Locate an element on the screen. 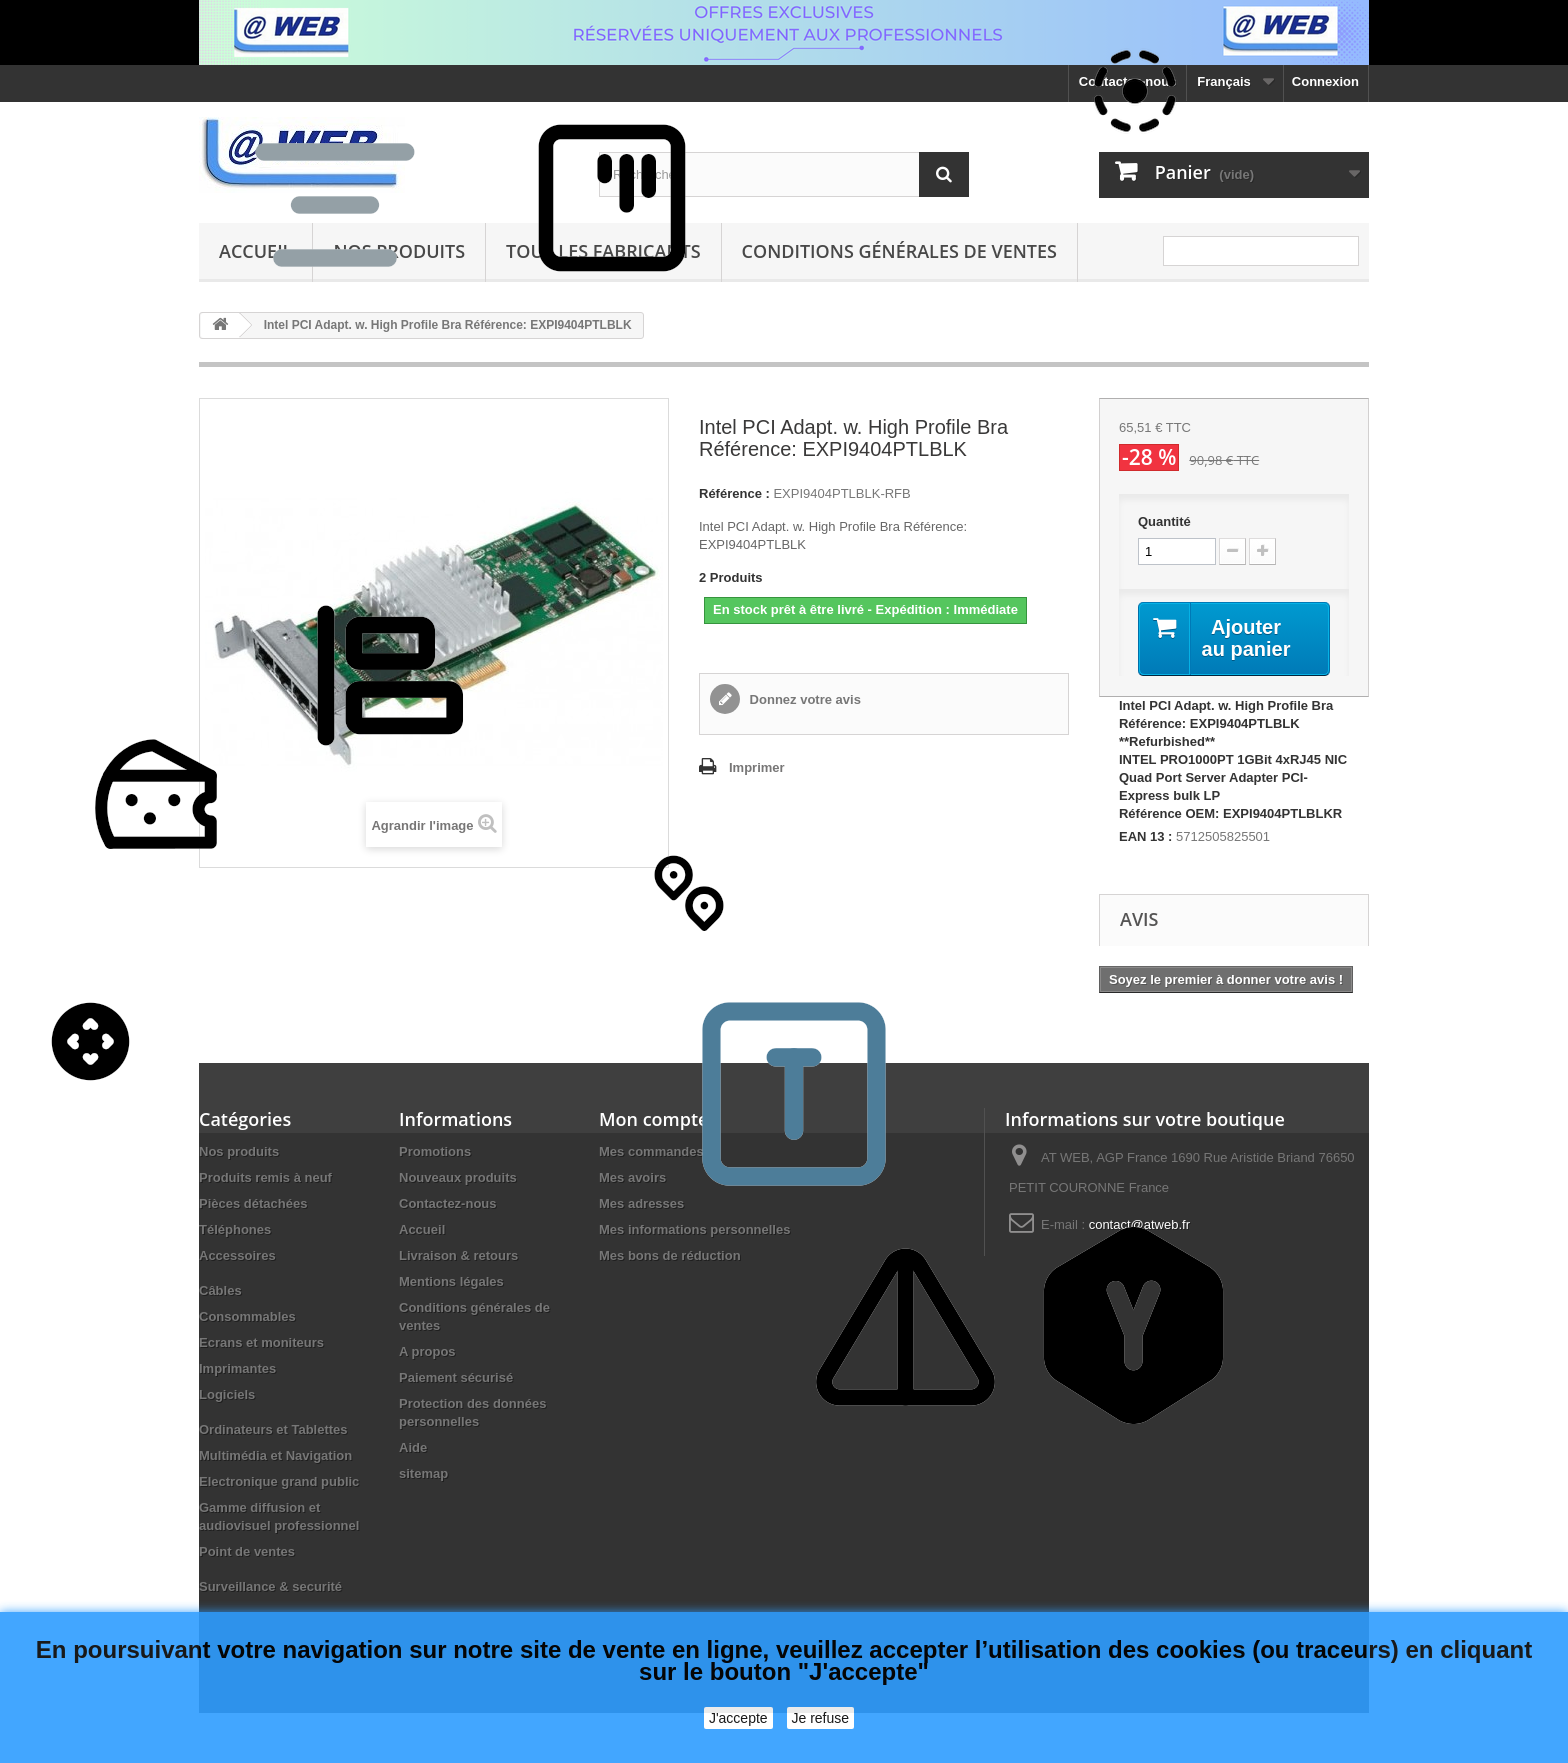 Image resolution: width=1568 pixels, height=1763 pixels. apply tilt-shift blur effect to photo is located at coordinates (1135, 91).